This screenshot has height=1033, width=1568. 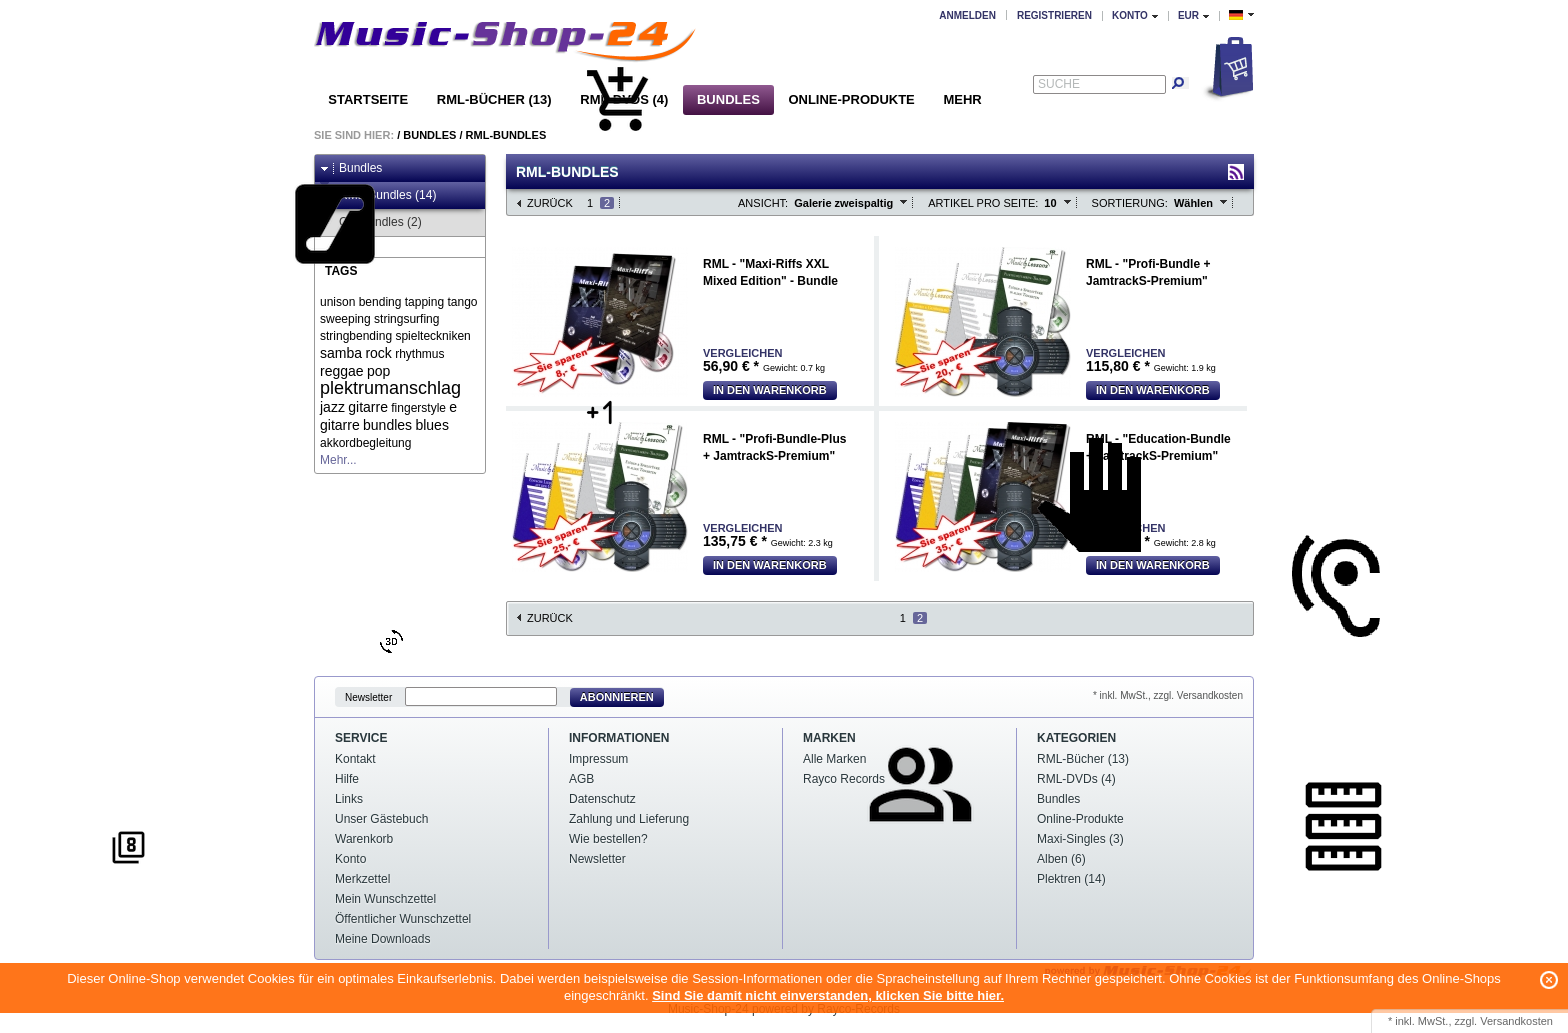 What do you see at coordinates (391, 641) in the screenshot?
I see `rotate object to view in 3d` at bounding box center [391, 641].